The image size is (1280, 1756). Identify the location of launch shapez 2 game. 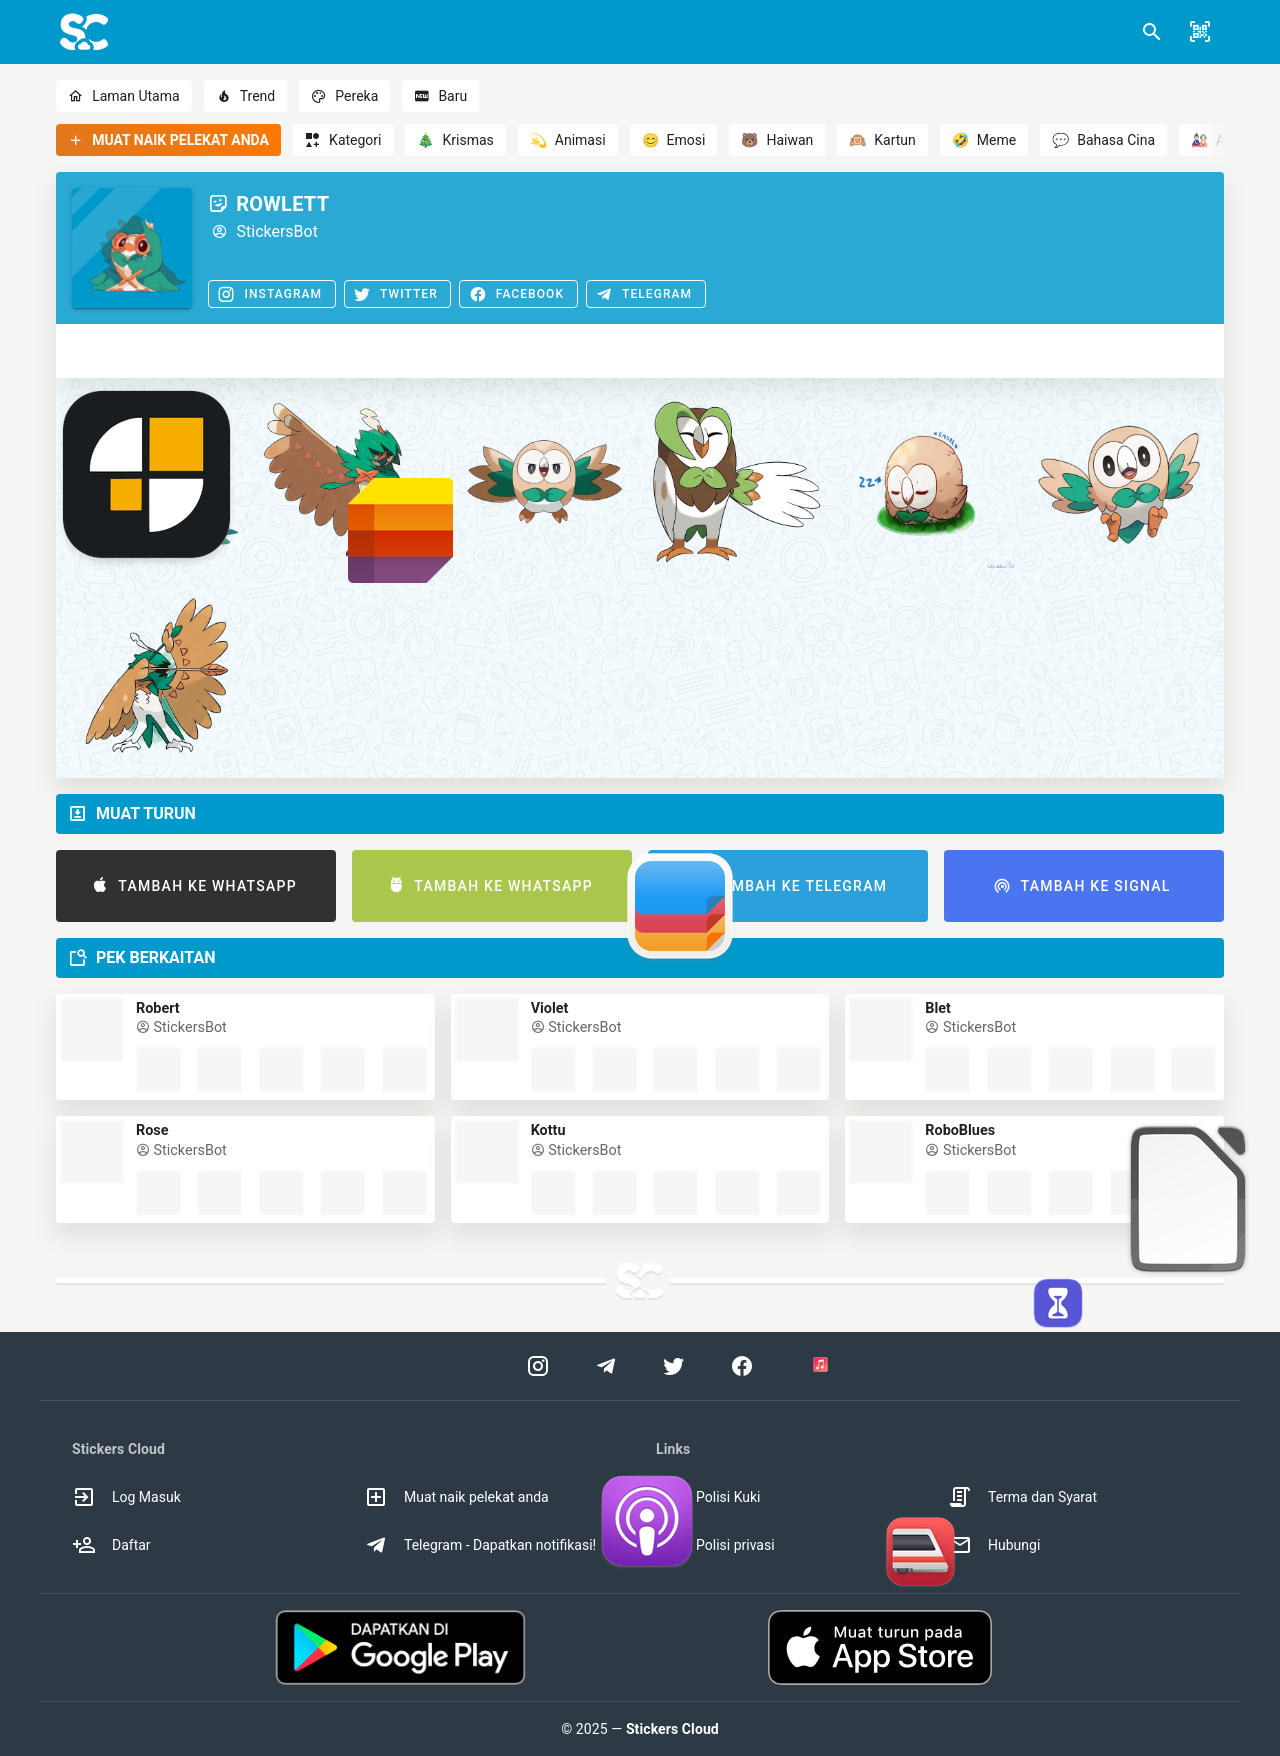
(146, 474).